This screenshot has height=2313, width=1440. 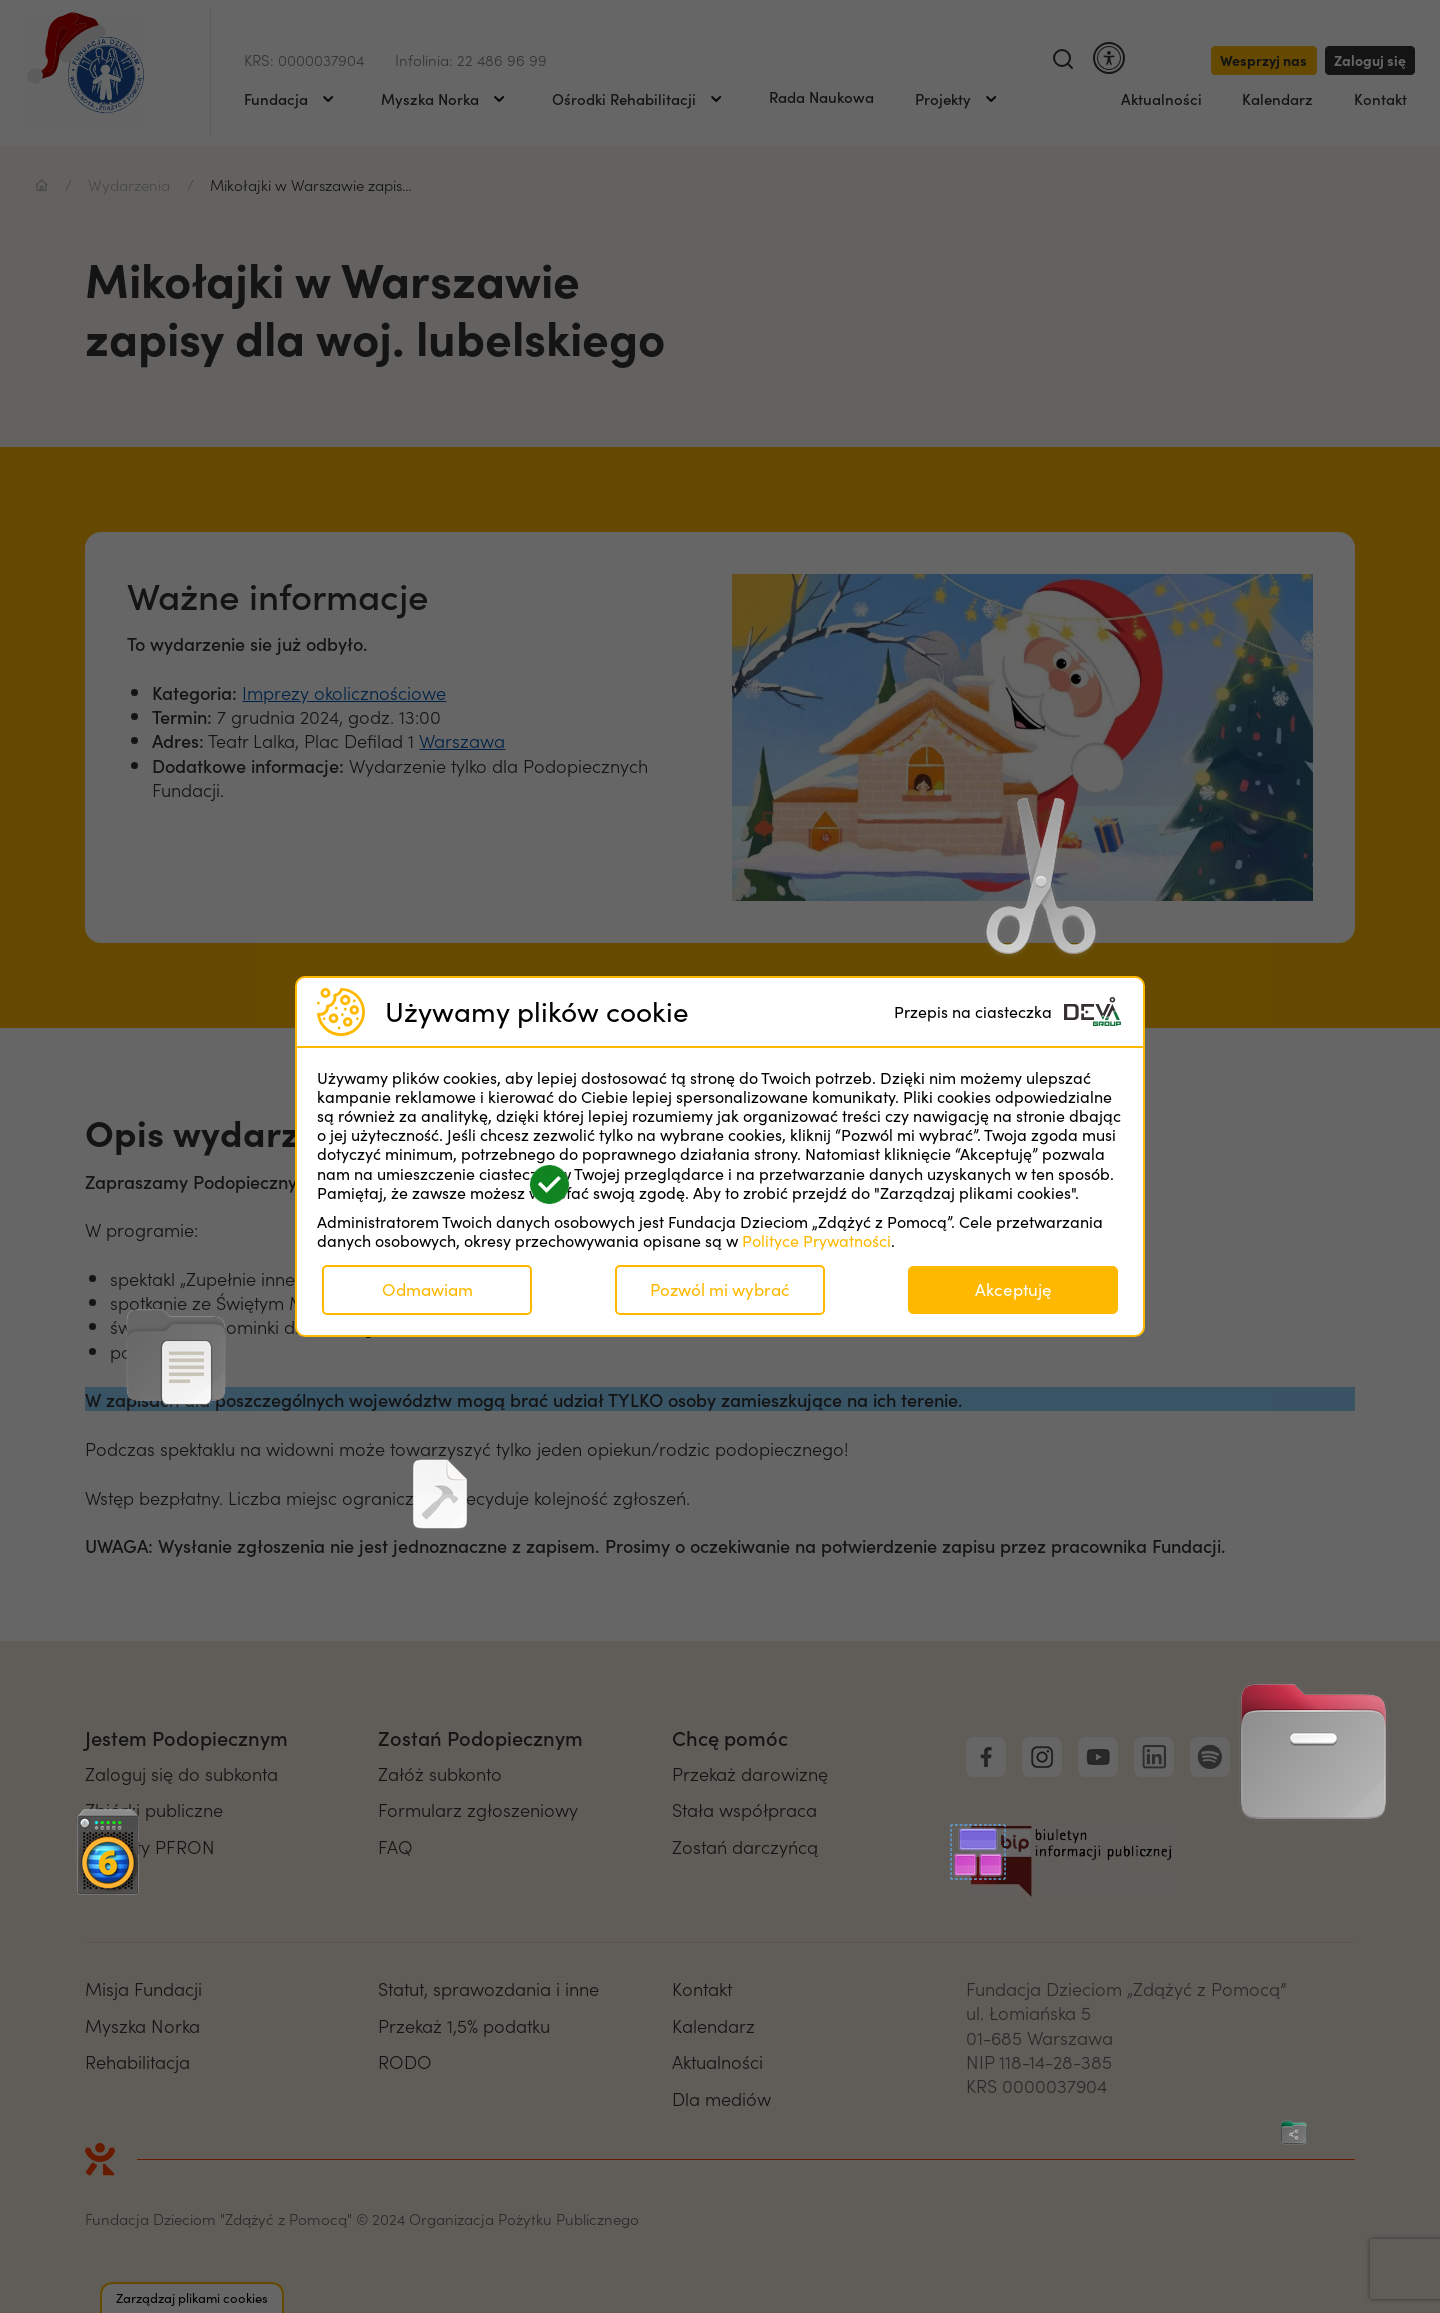 What do you see at coordinates (1041, 876) in the screenshot?
I see `cut selected content to clipboard` at bounding box center [1041, 876].